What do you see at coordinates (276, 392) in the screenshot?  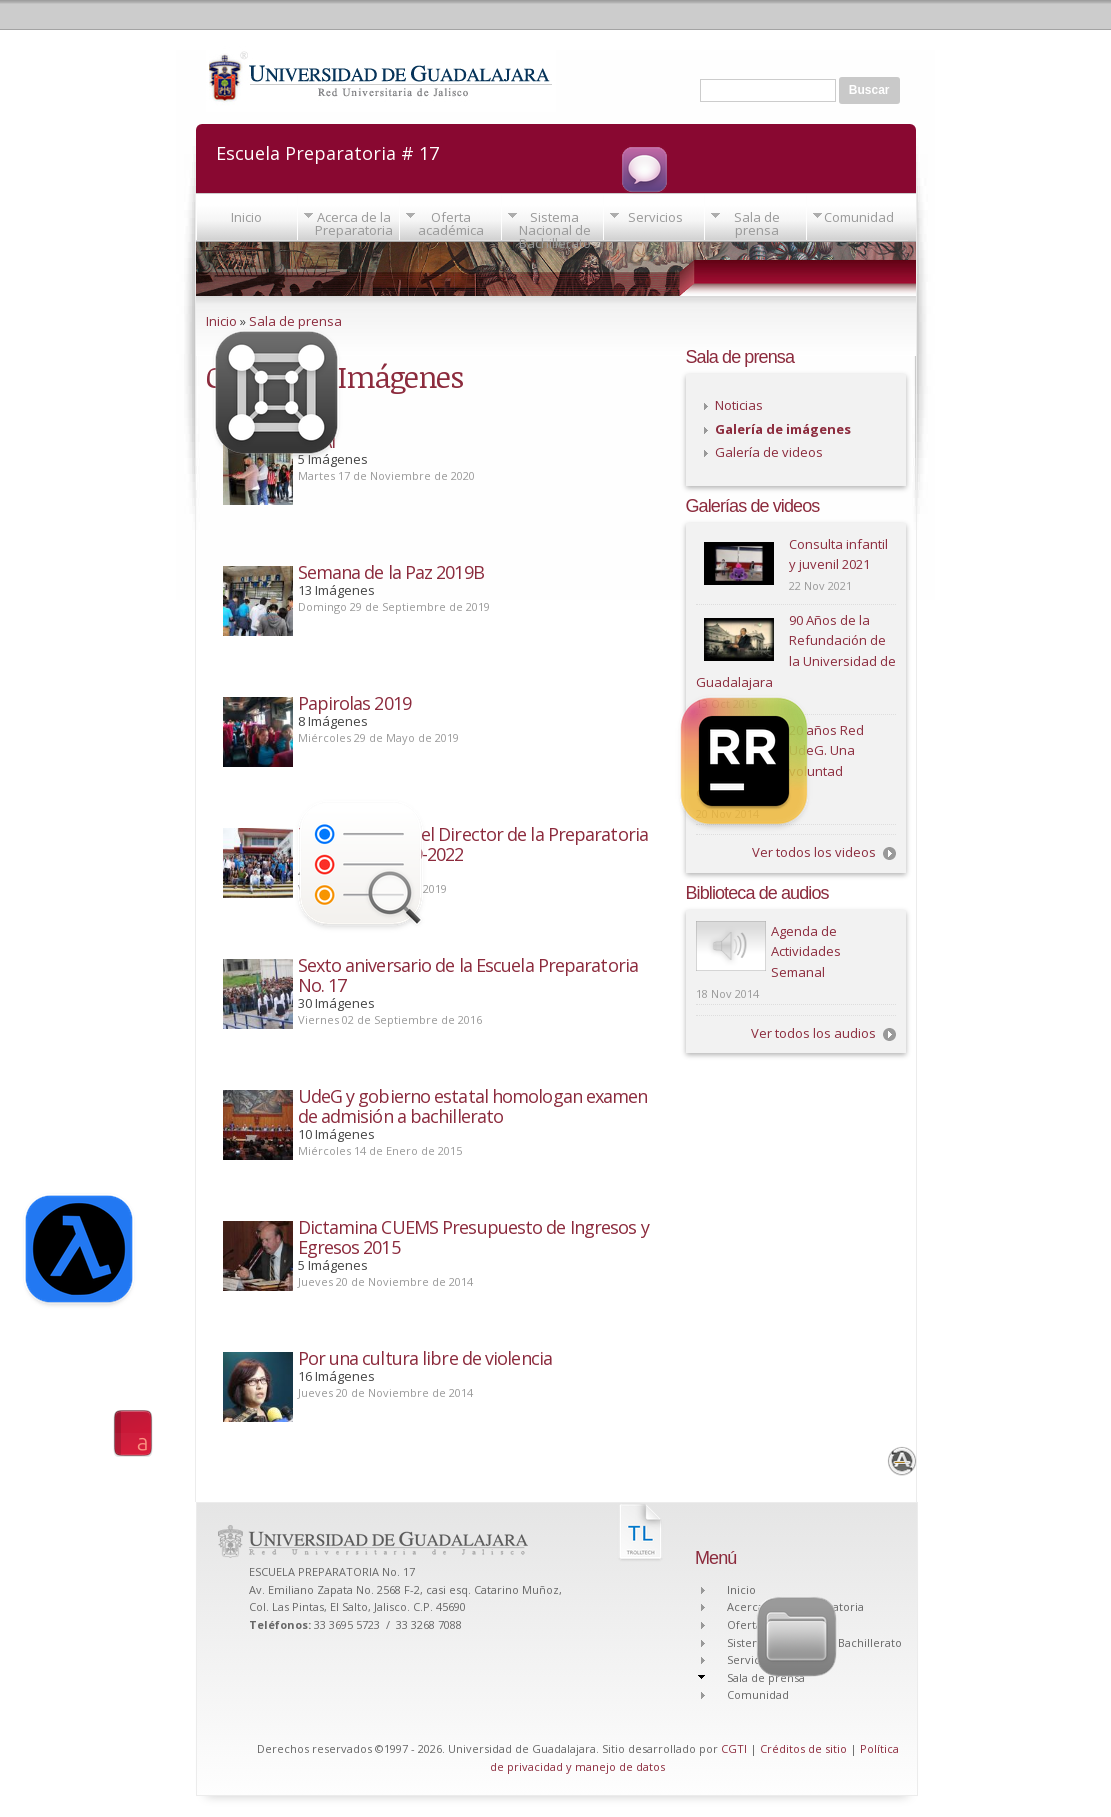 I see `open gnome boxes virtual machine manager` at bounding box center [276, 392].